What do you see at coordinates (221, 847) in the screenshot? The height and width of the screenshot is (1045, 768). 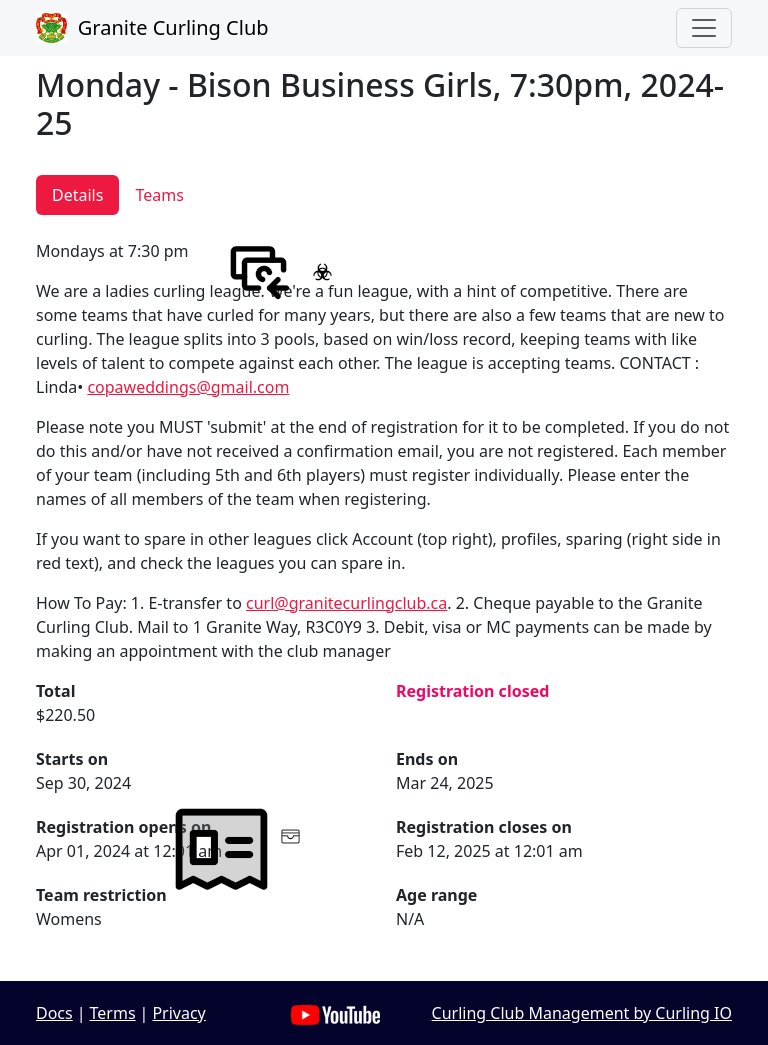 I see `view news article or clipping` at bounding box center [221, 847].